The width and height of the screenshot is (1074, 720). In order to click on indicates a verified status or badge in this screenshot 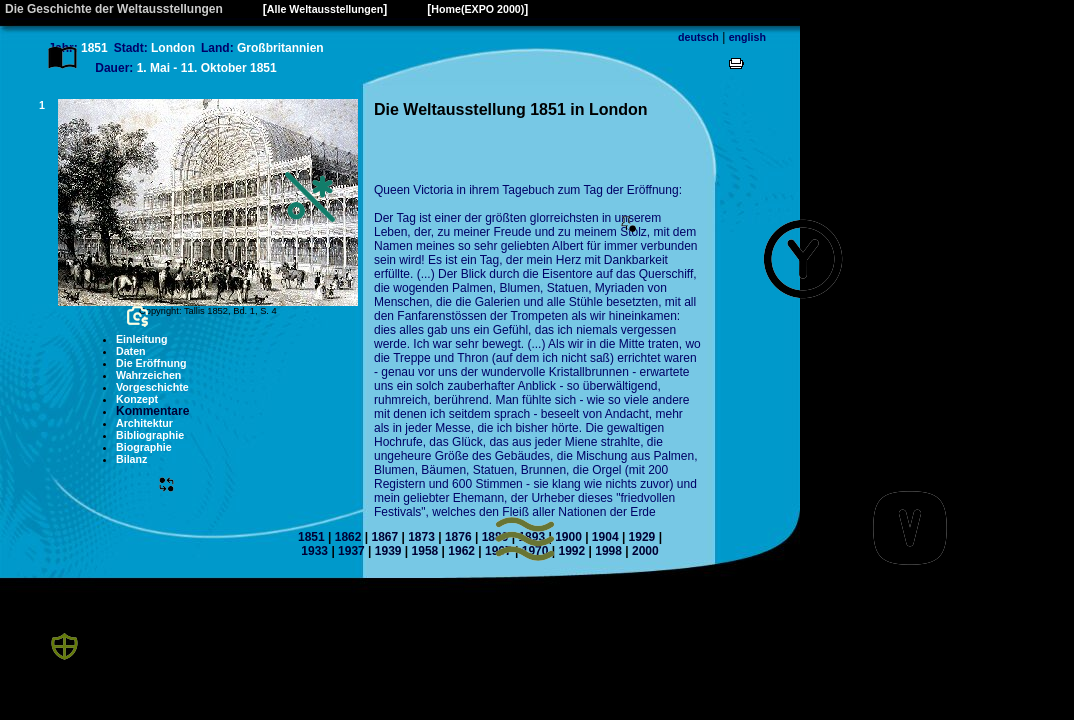, I will do `click(910, 528)`.